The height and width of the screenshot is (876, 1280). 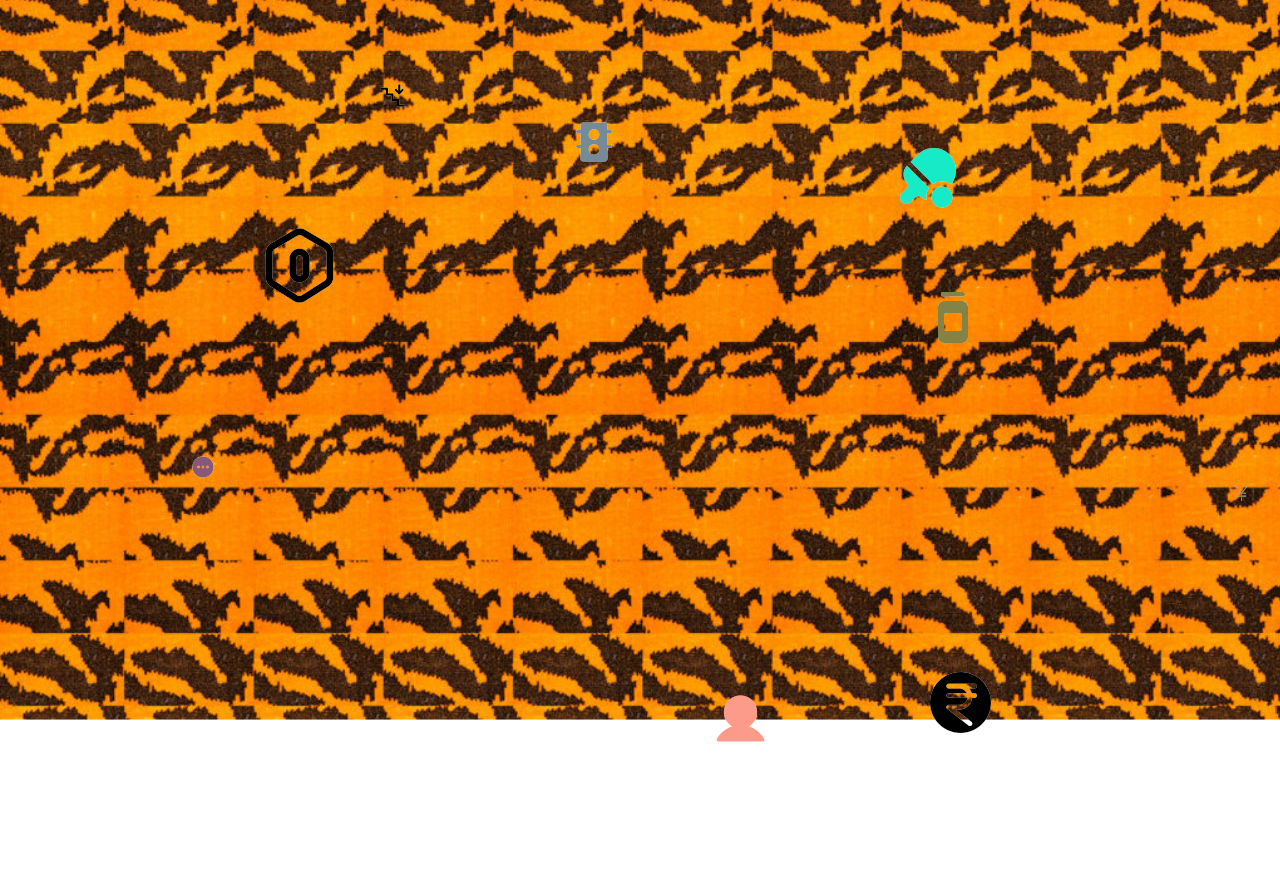 I want to click on access more options or actions, so click(x=203, y=467).